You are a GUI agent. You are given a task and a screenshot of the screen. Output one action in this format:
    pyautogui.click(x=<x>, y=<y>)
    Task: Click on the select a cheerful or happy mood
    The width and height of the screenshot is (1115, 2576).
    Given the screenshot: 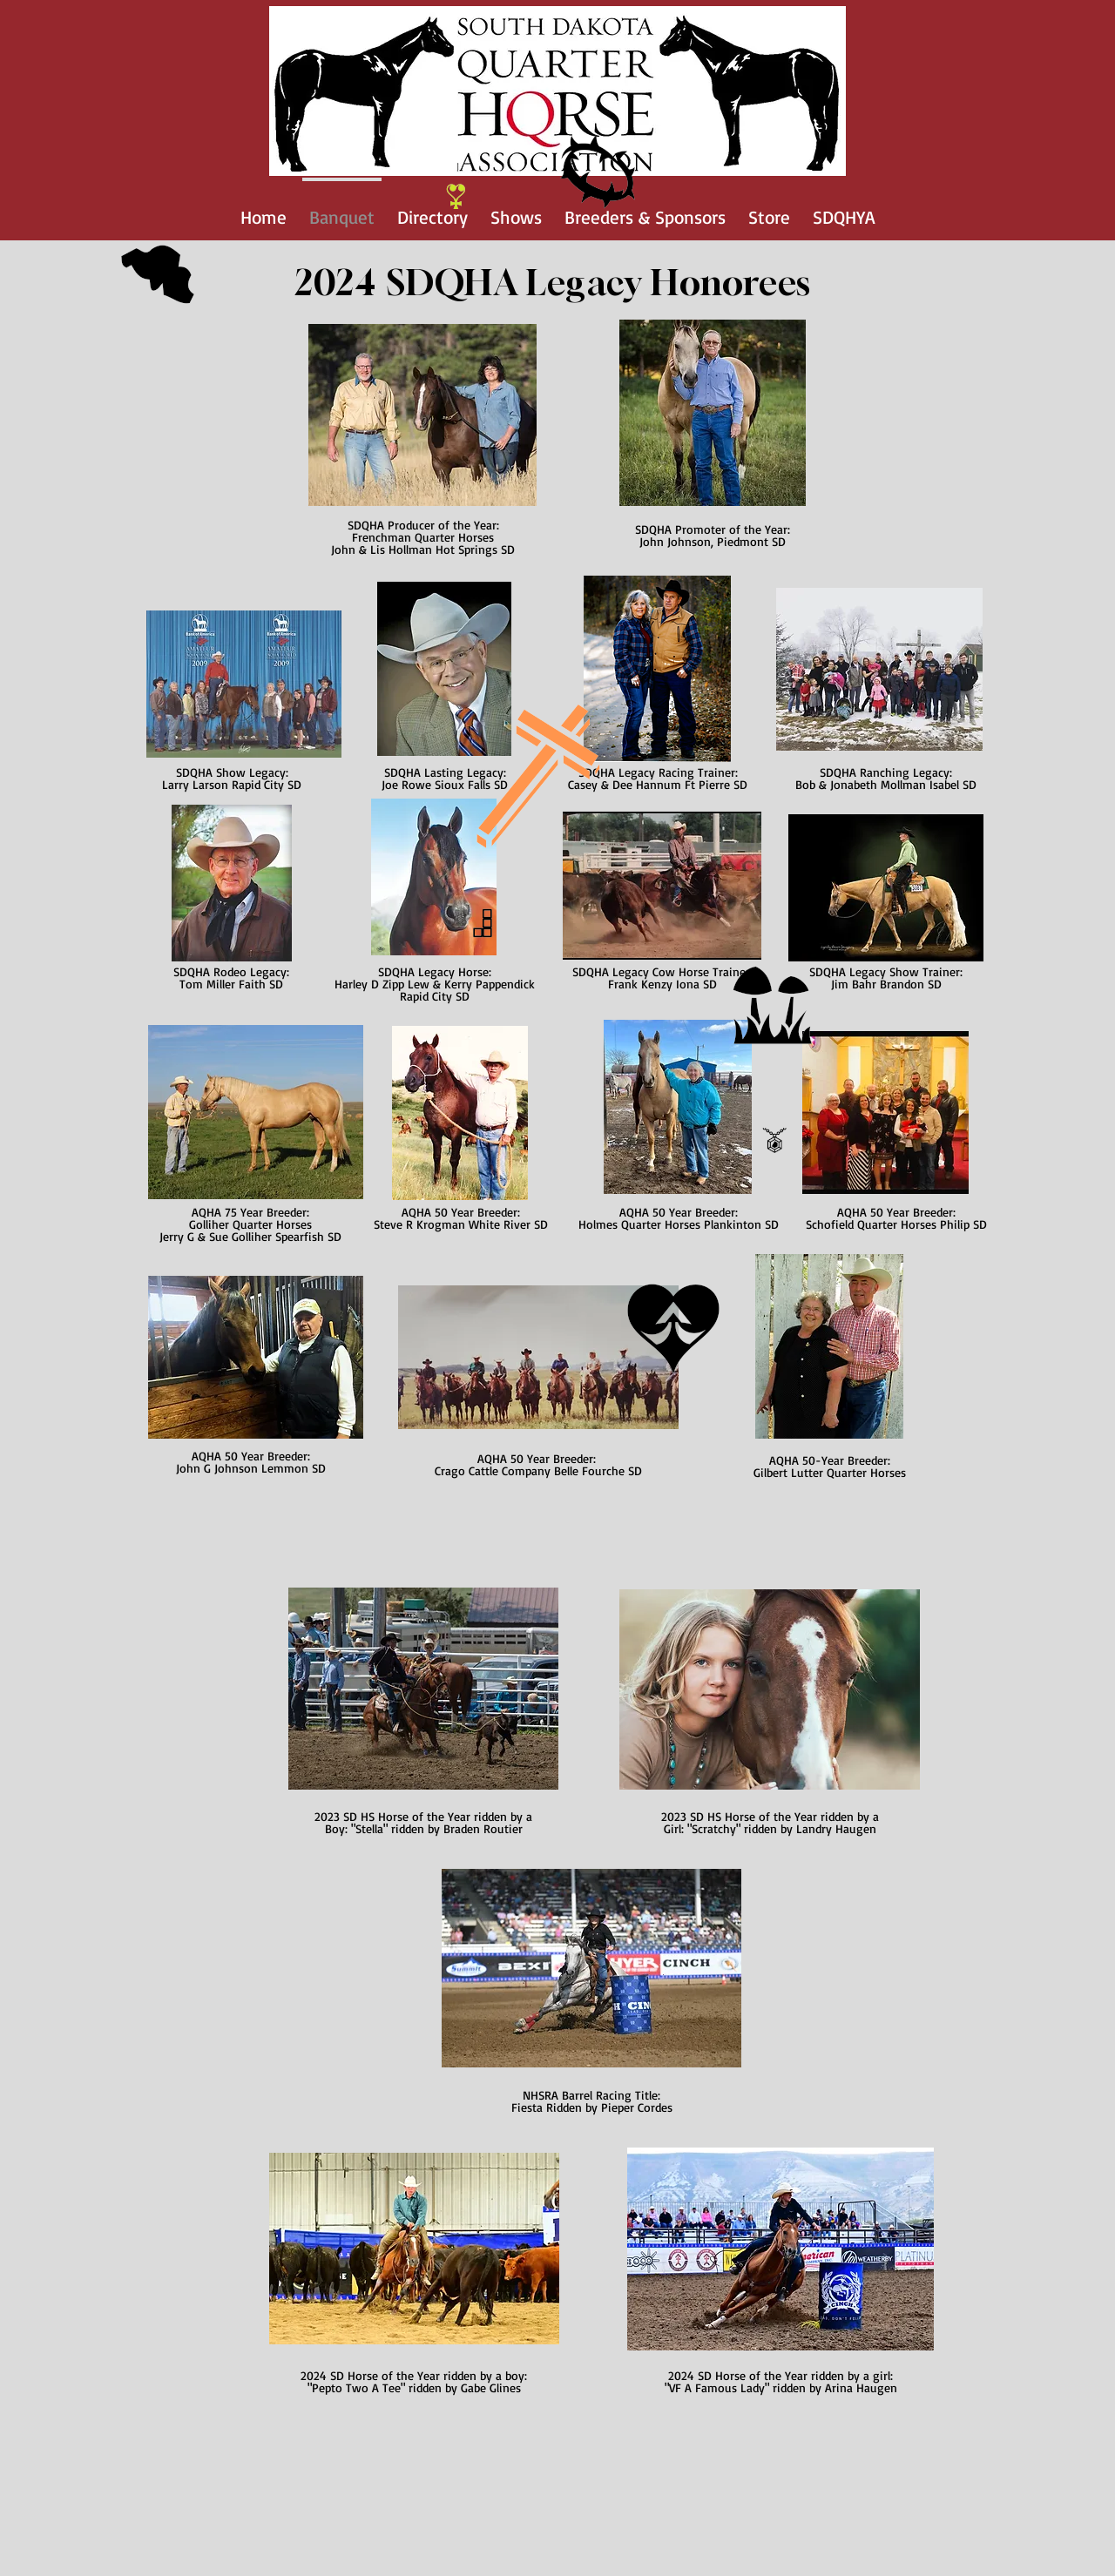 What is the action you would take?
    pyautogui.click(x=673, y=1327)
    